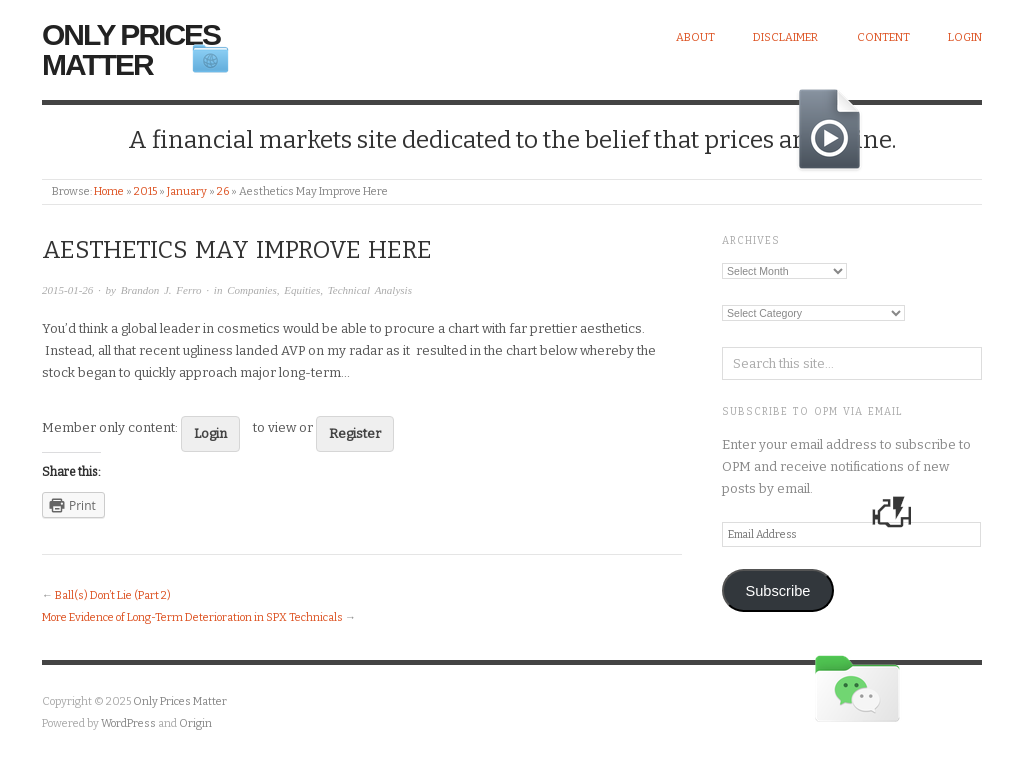 This screenshot has height=765, width=1024. Describe the element at coordinates (210, 58) in the screenshot. I see `folder containing HTML or web-related files` at that location.